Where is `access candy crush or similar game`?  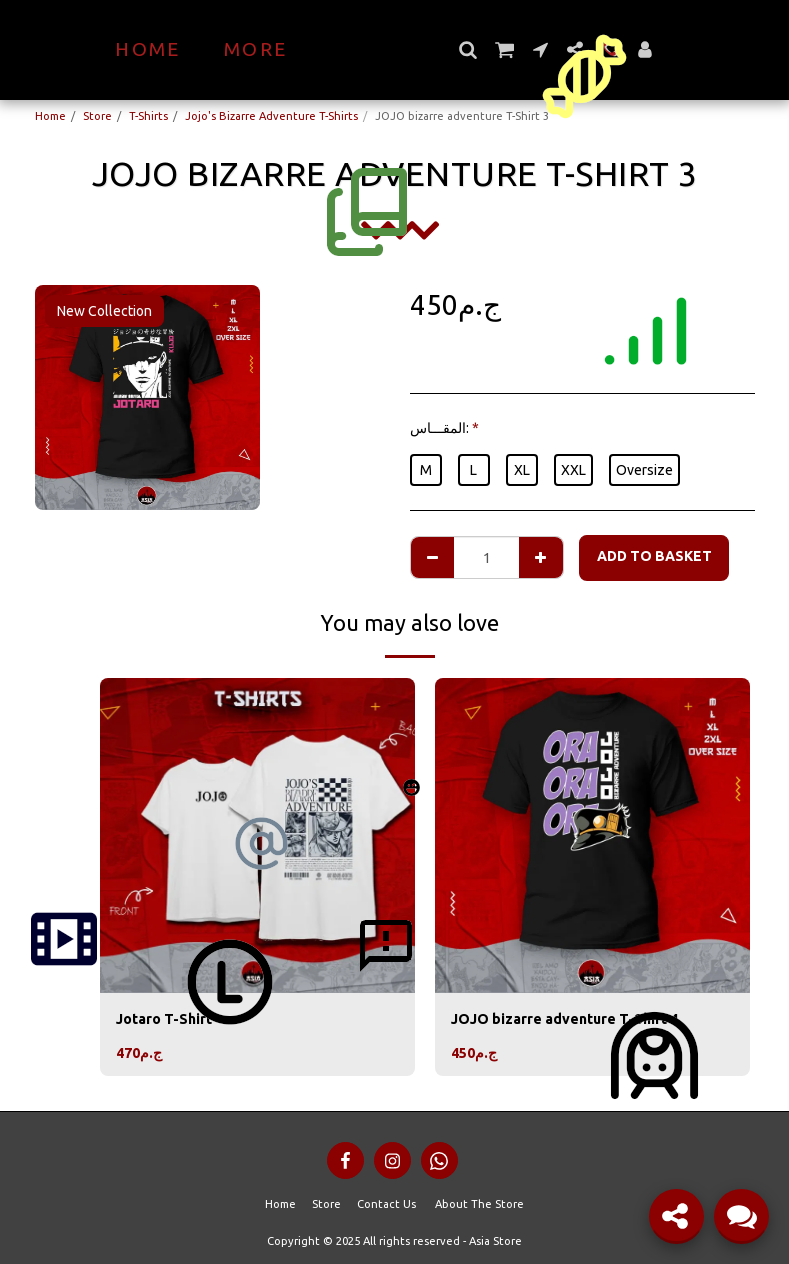
access candy crush or similar game is located at coordinates (584, 76).